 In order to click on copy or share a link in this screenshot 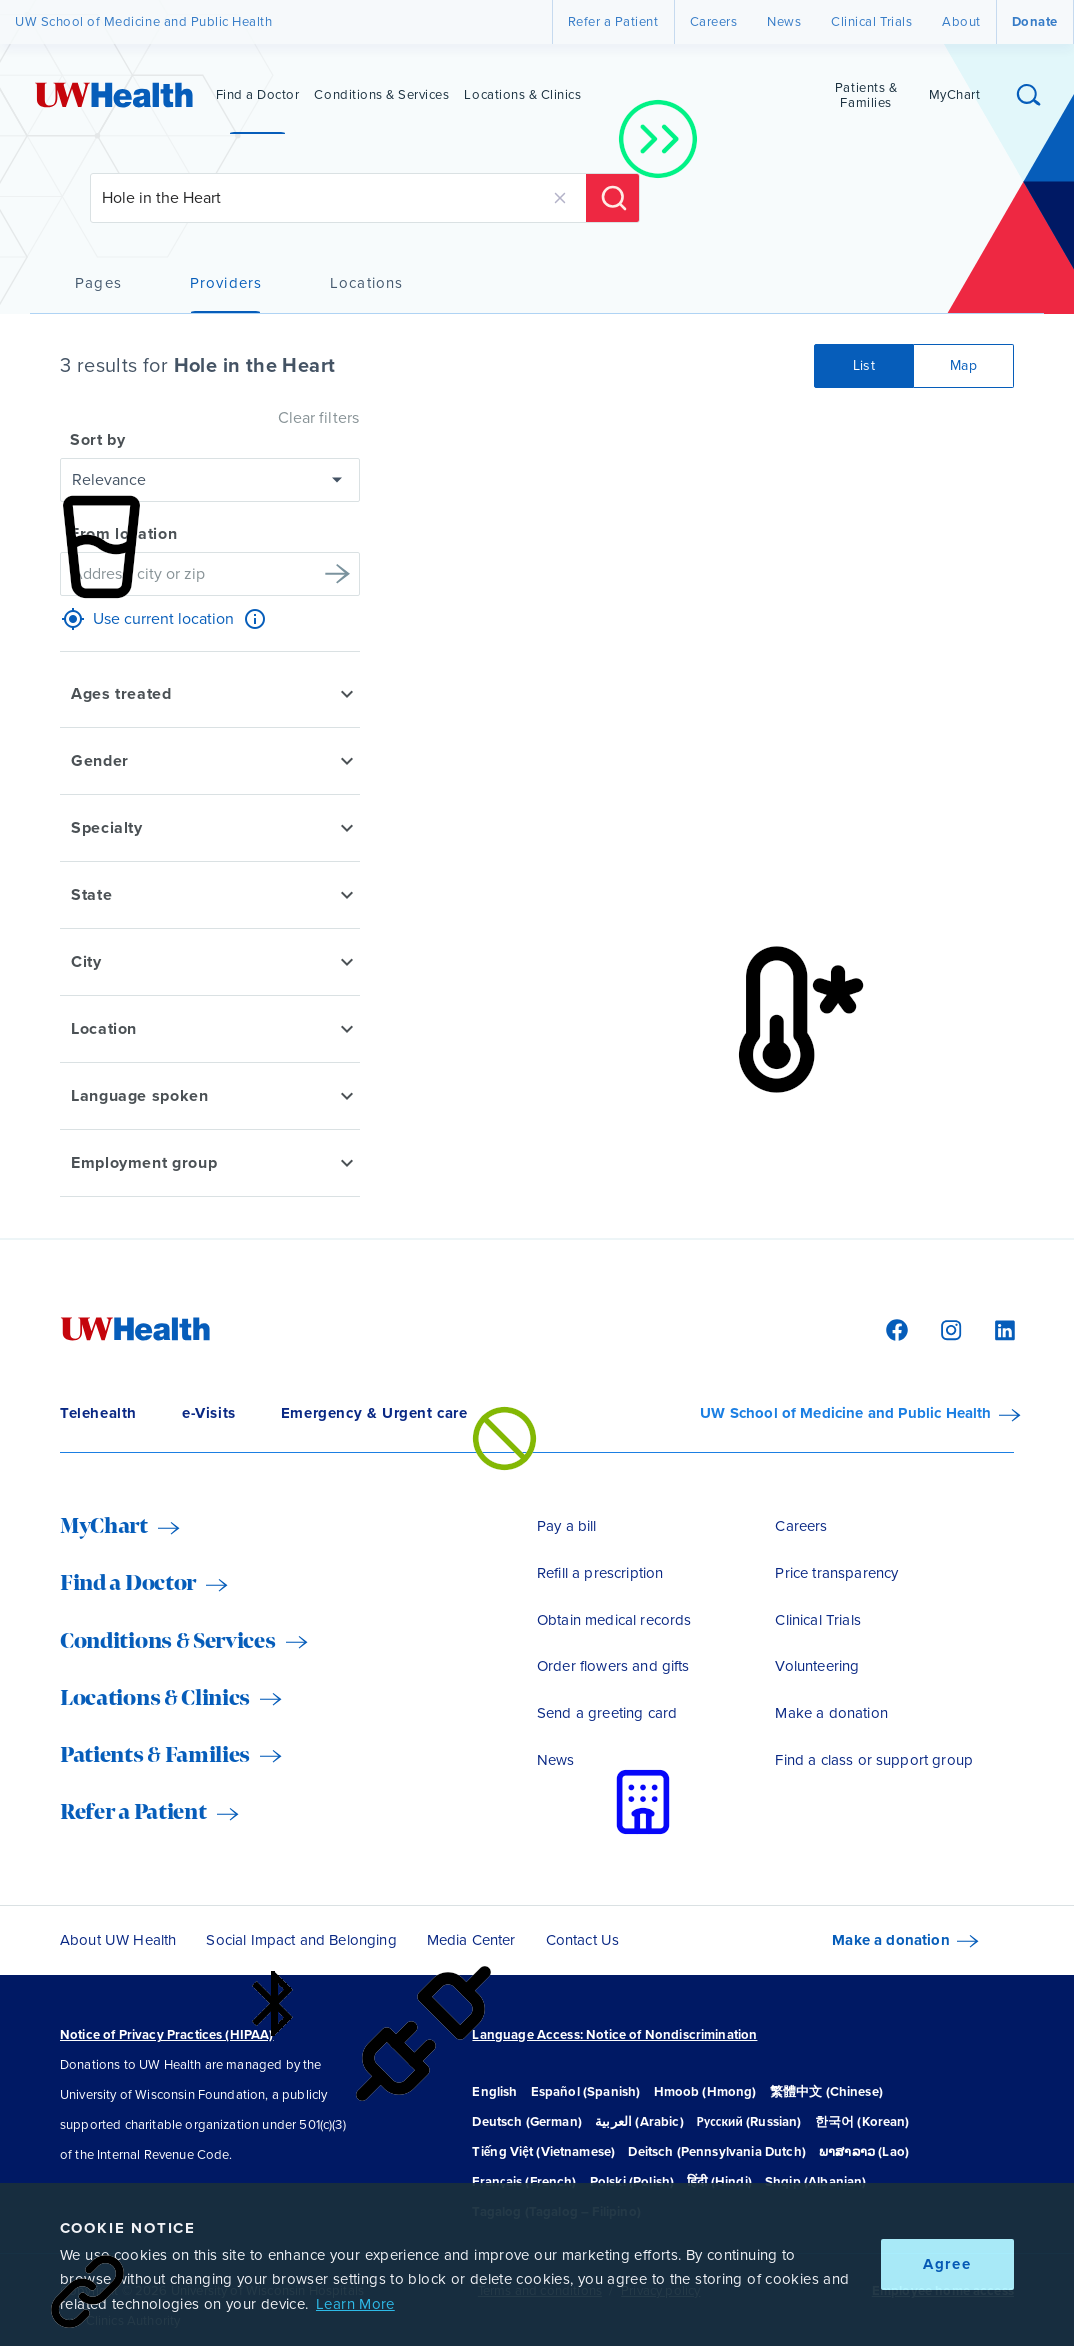, I will do `click(87, 2291)`.